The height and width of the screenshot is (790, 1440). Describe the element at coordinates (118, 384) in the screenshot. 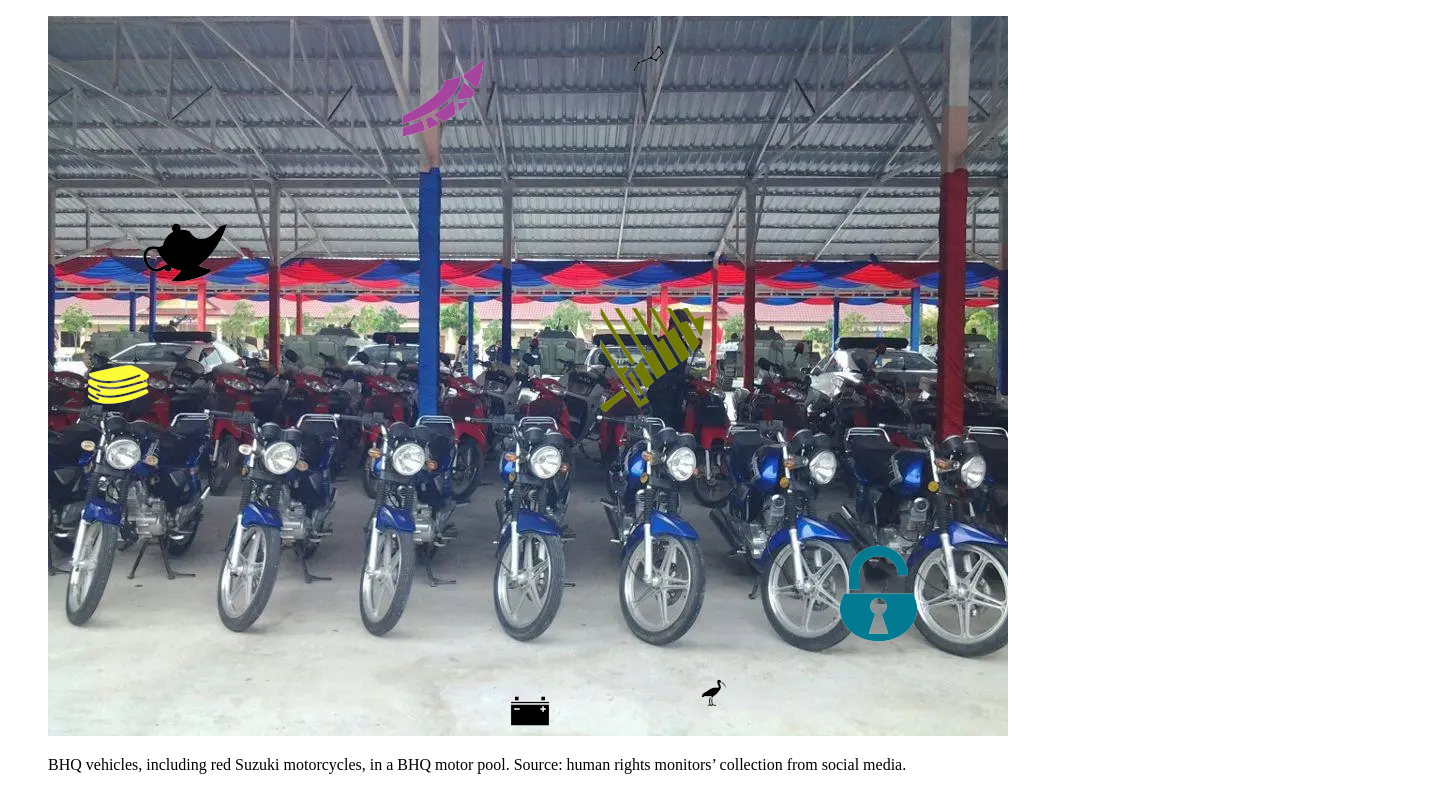

I see `select bedding or blanket item in inventory` at that location.